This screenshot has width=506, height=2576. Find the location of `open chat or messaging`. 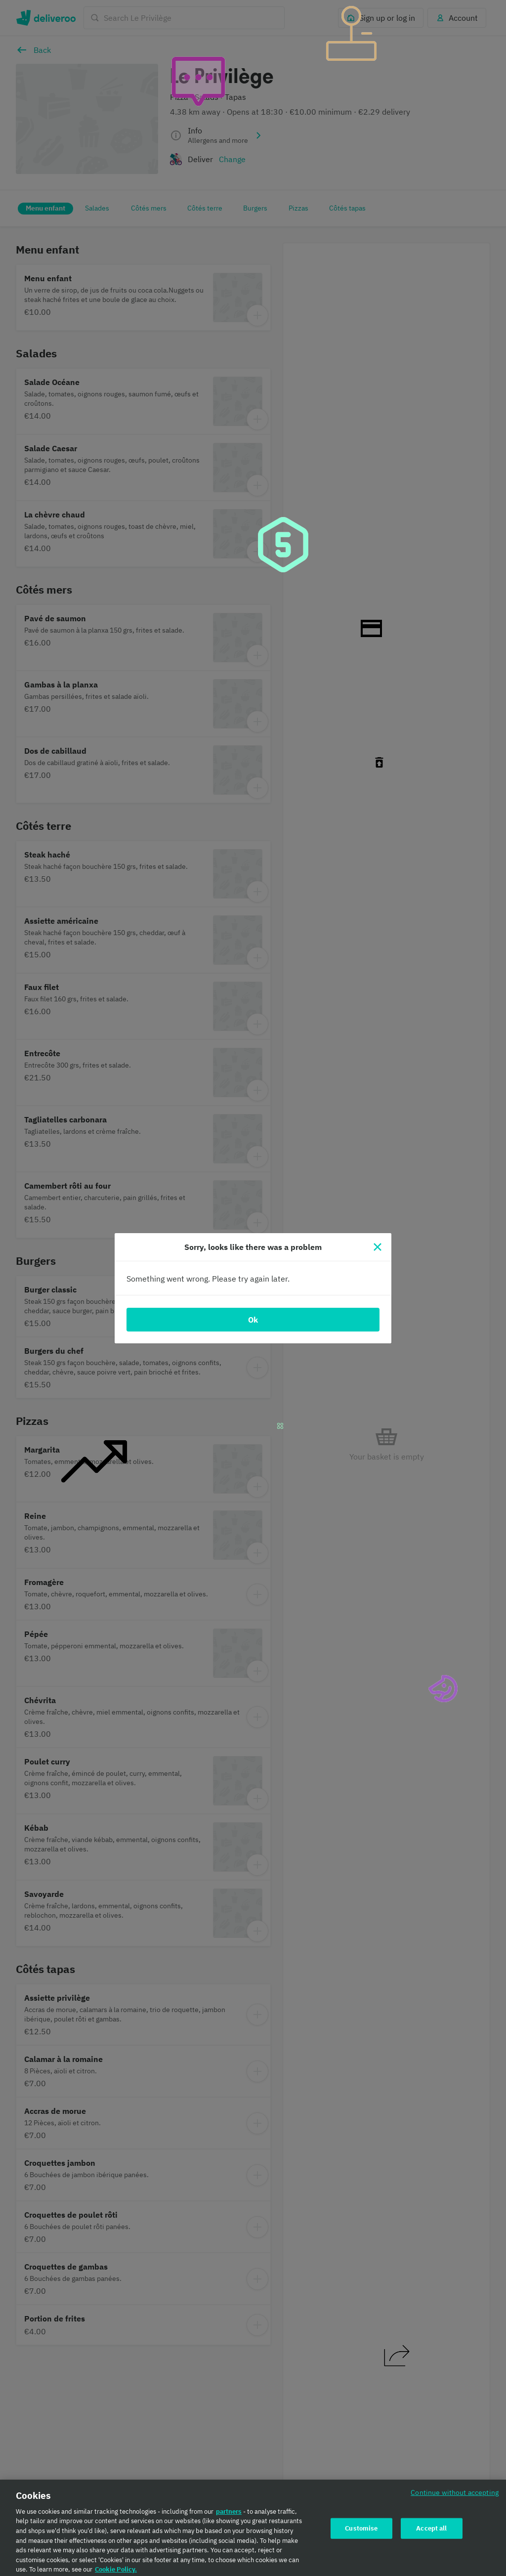

open chat or messaging is located at coordinates (198, 79).